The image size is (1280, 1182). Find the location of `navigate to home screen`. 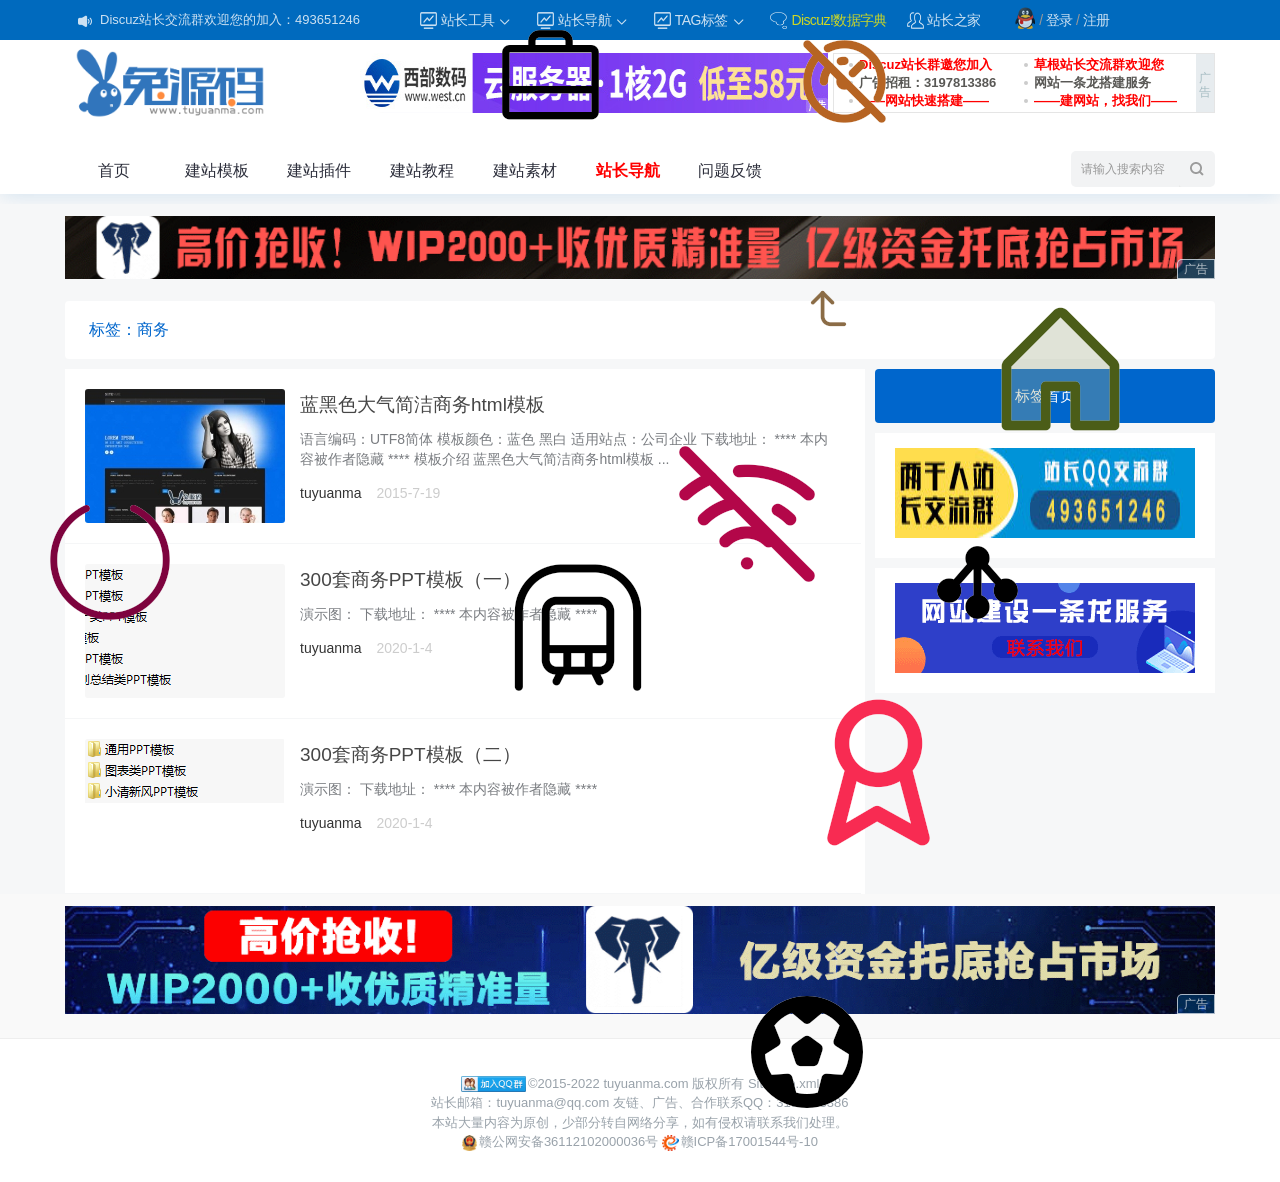

navigate to home screen is located at coordinates (1060, 371).